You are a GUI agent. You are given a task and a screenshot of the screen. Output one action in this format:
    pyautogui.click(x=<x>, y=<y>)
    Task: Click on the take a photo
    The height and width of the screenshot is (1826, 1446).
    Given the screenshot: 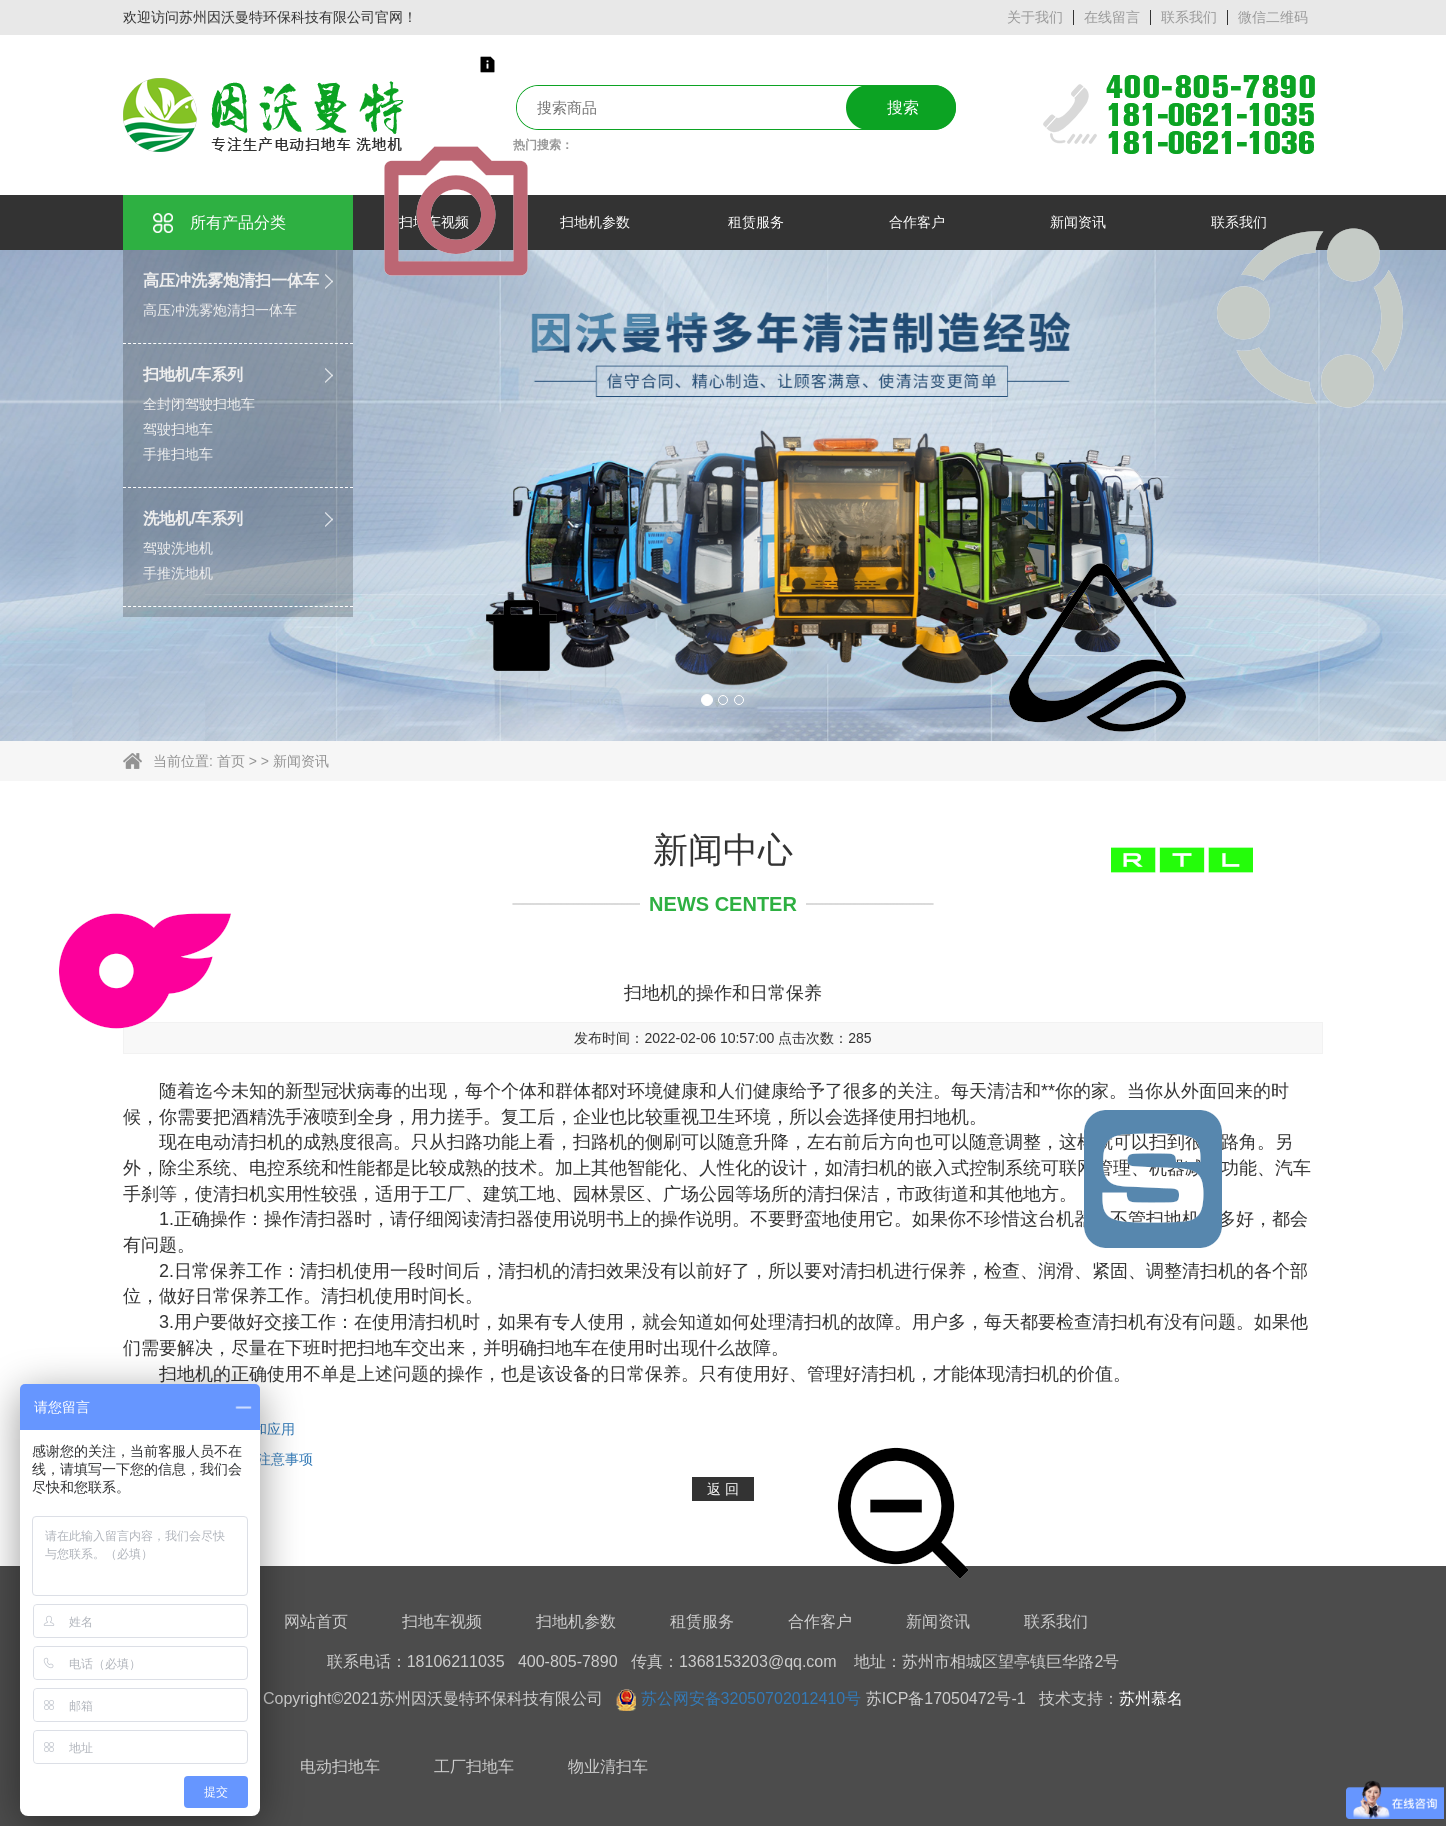 What is the action you would take?
    pyautogui.click(x=456, y=211)
    